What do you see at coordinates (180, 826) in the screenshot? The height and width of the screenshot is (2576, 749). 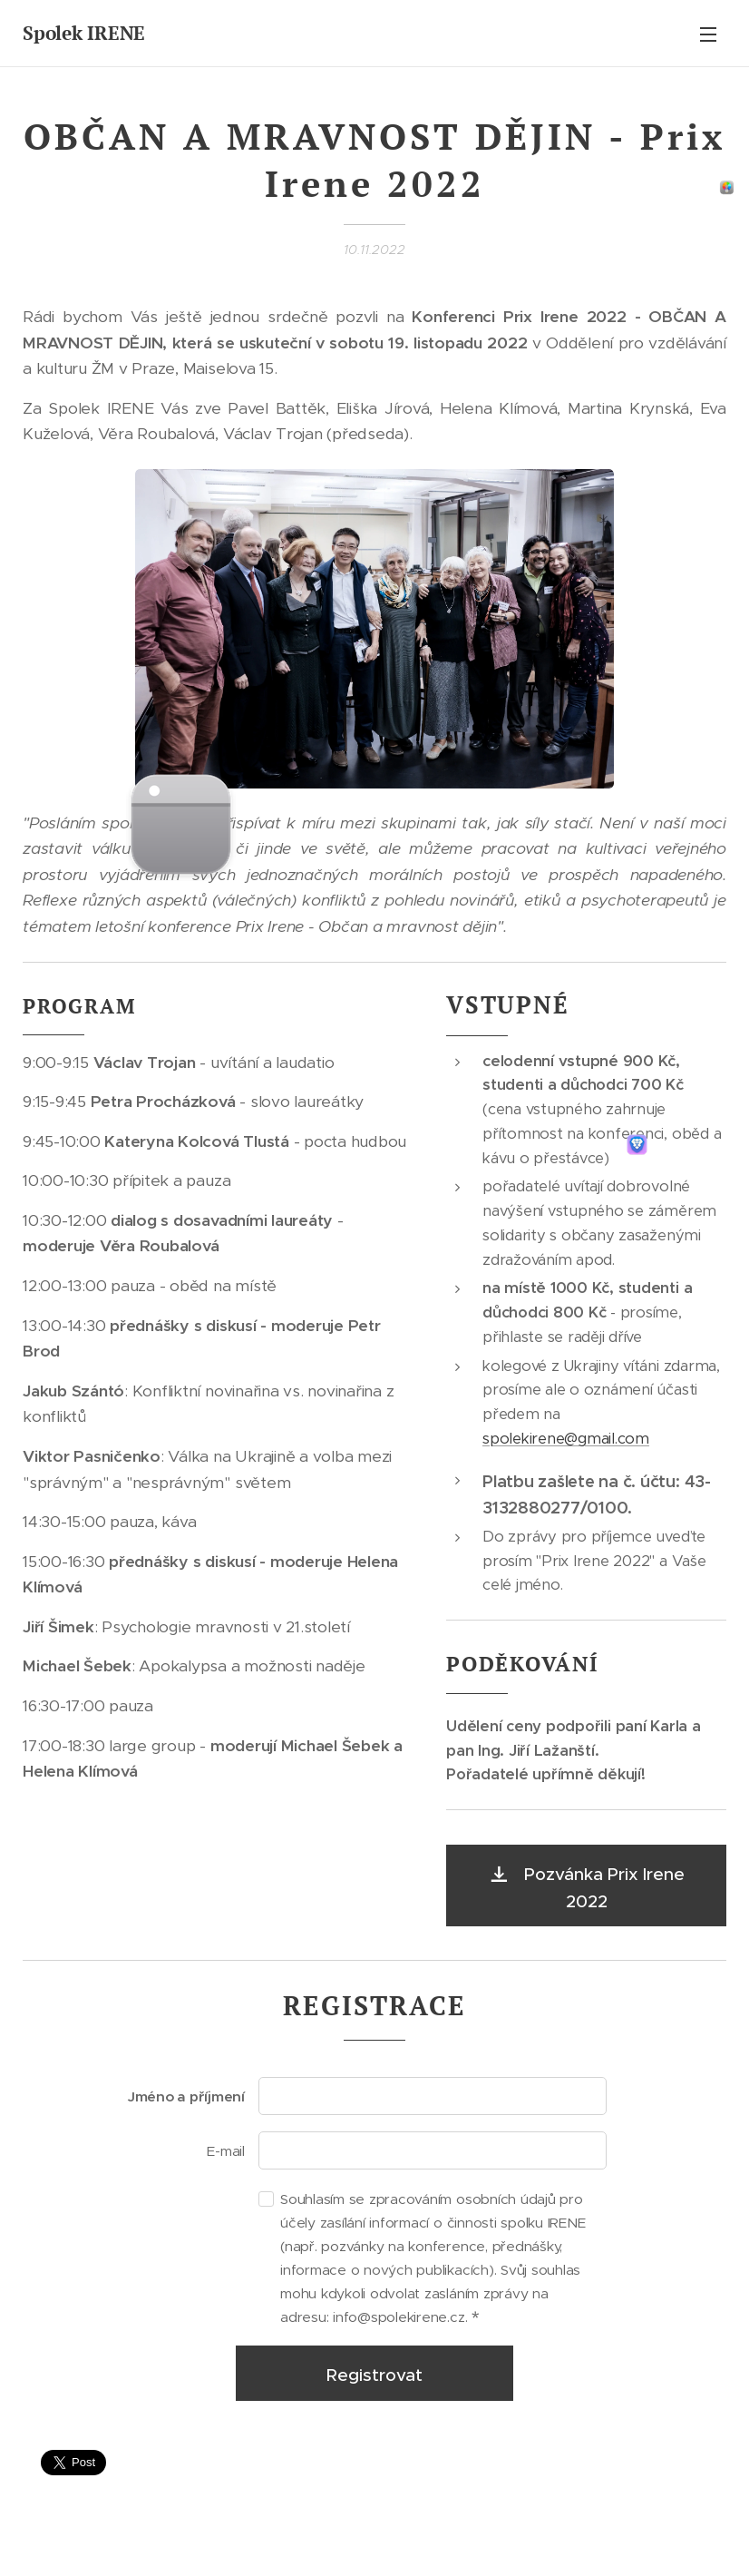 I see `access window management settings` at bounding box center [180, 826].